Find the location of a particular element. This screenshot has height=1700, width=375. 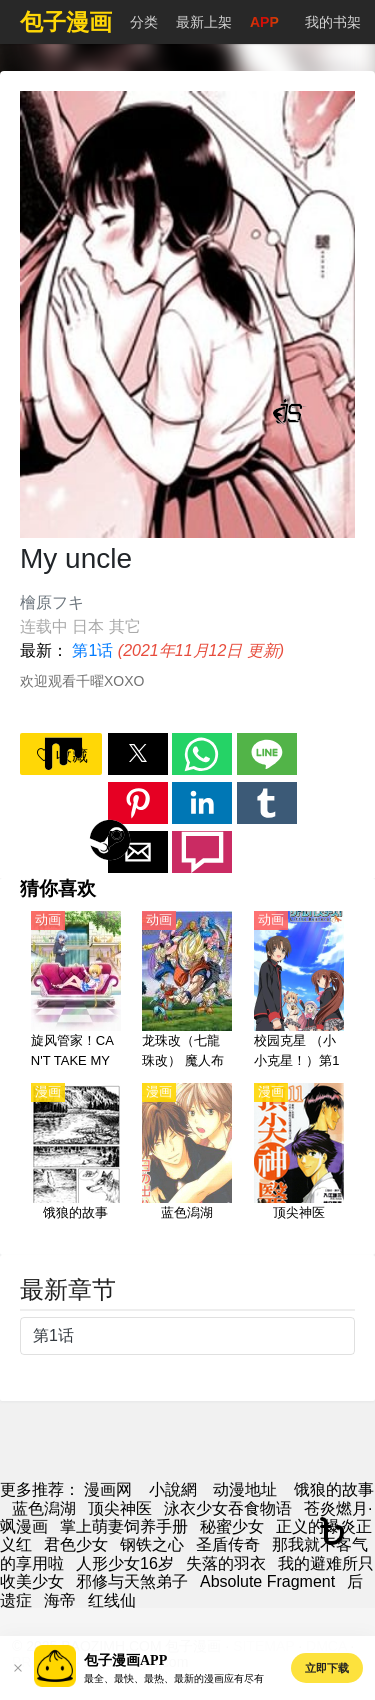

ejs templating engine logo is located at coordinates (290, 412).